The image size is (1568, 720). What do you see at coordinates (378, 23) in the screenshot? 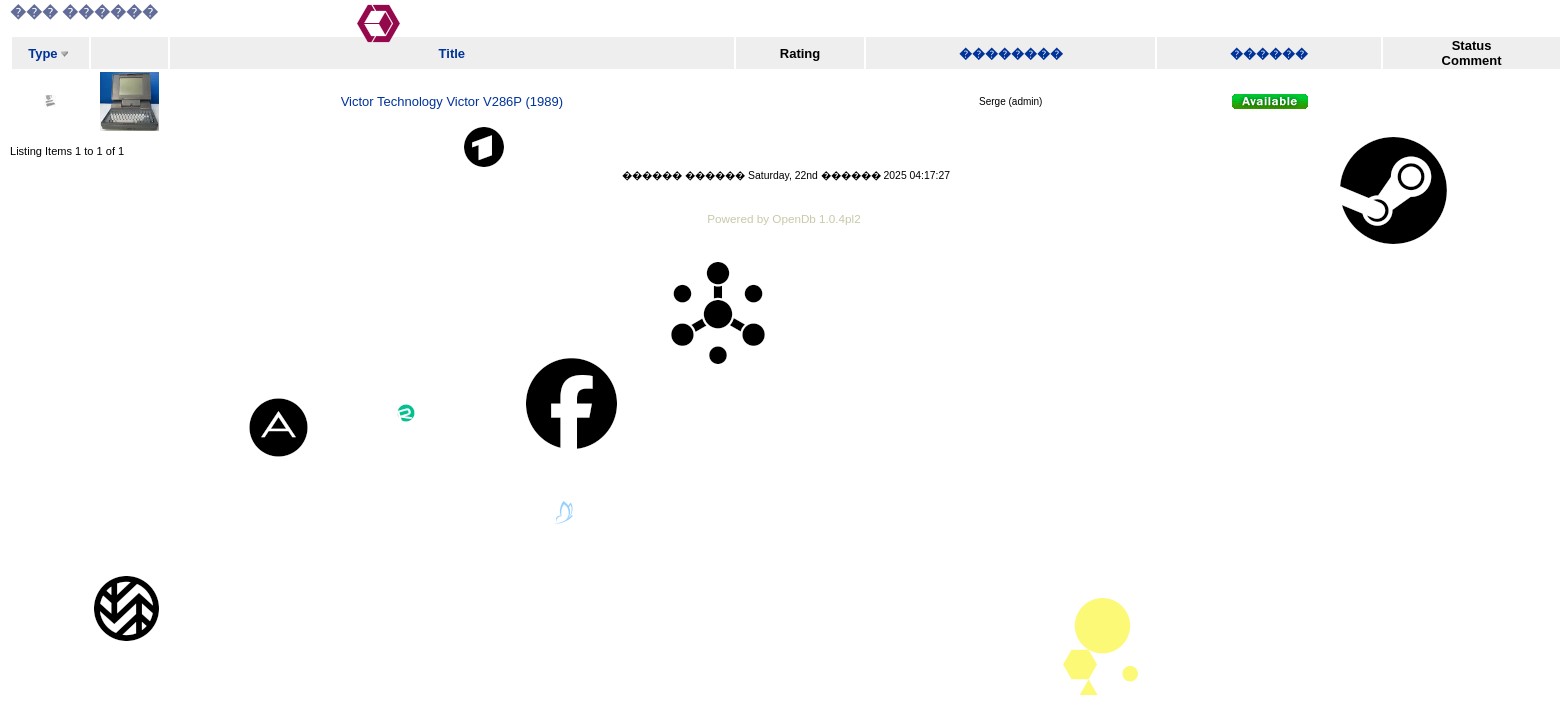
I see `open3d library or application` at bounding box center [378, 23].